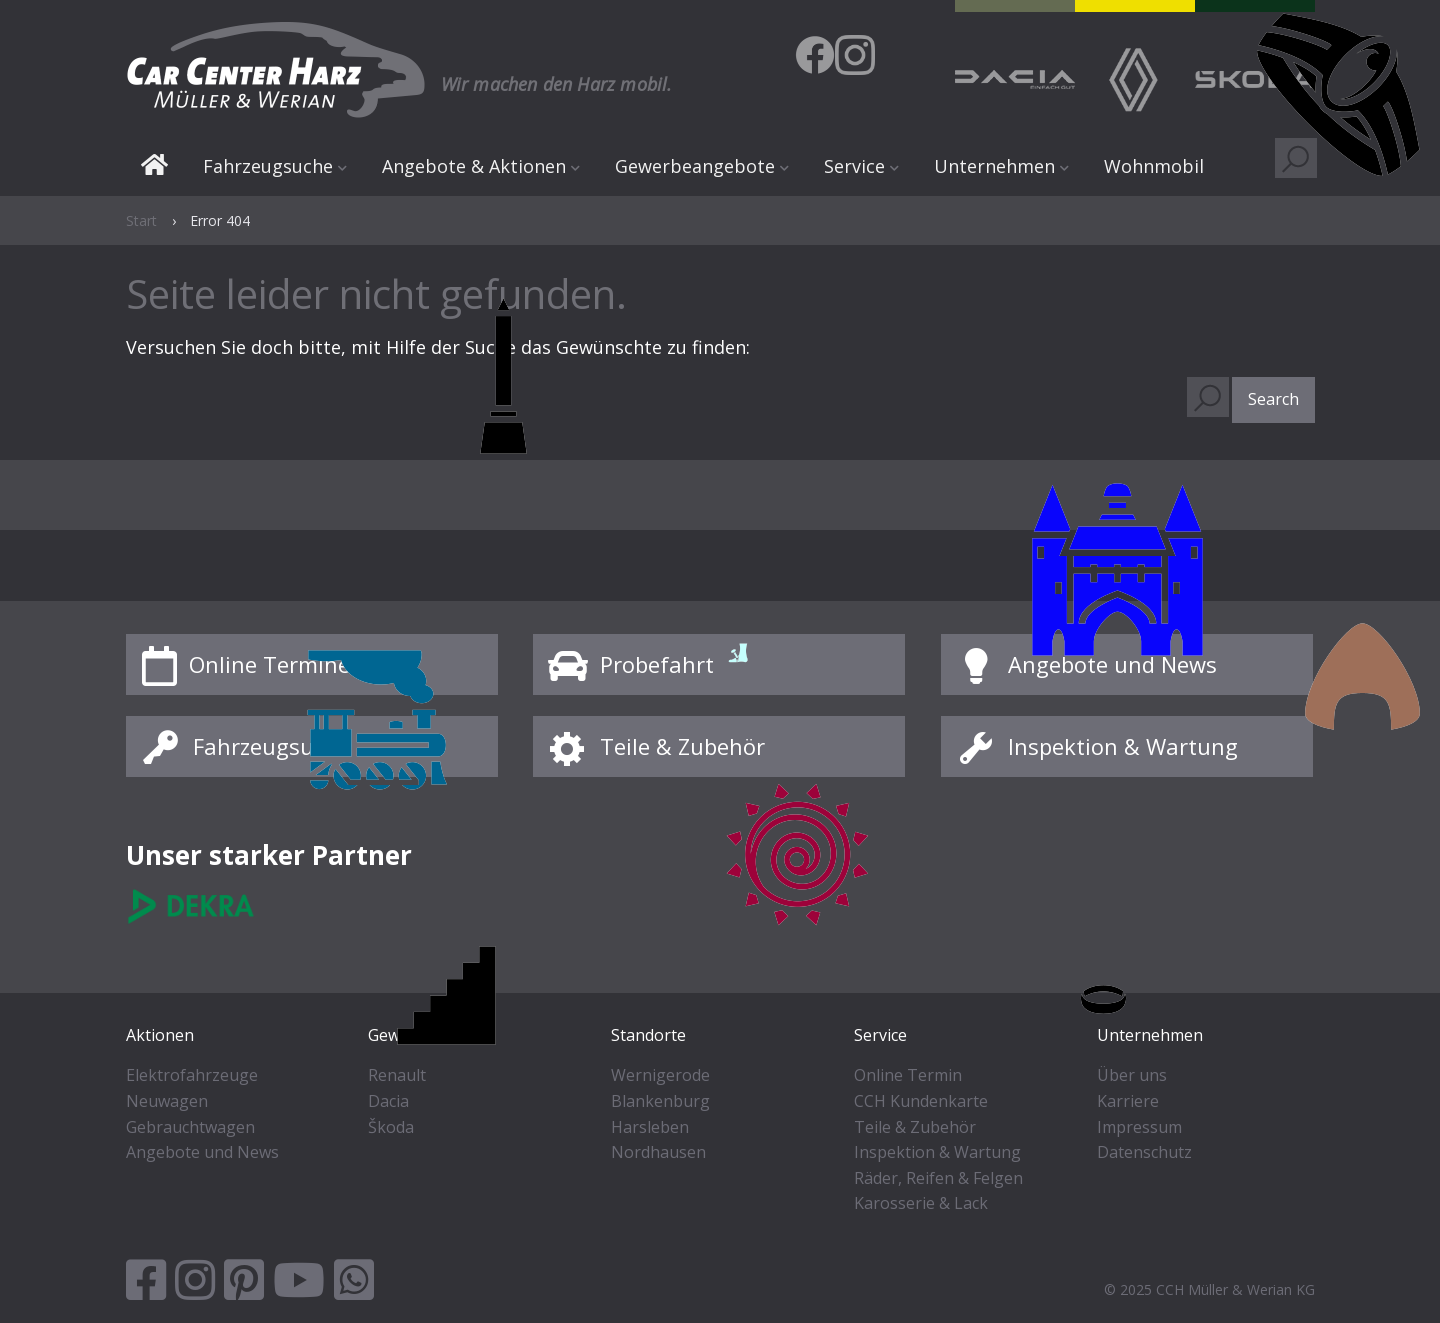 Image resolution: width=1440 pixels, height=1323 pixels. What do you see at coordinates (1339, 94) in the screenshot?
I see `equip a power ring item` at bounding box center [1339, 94].